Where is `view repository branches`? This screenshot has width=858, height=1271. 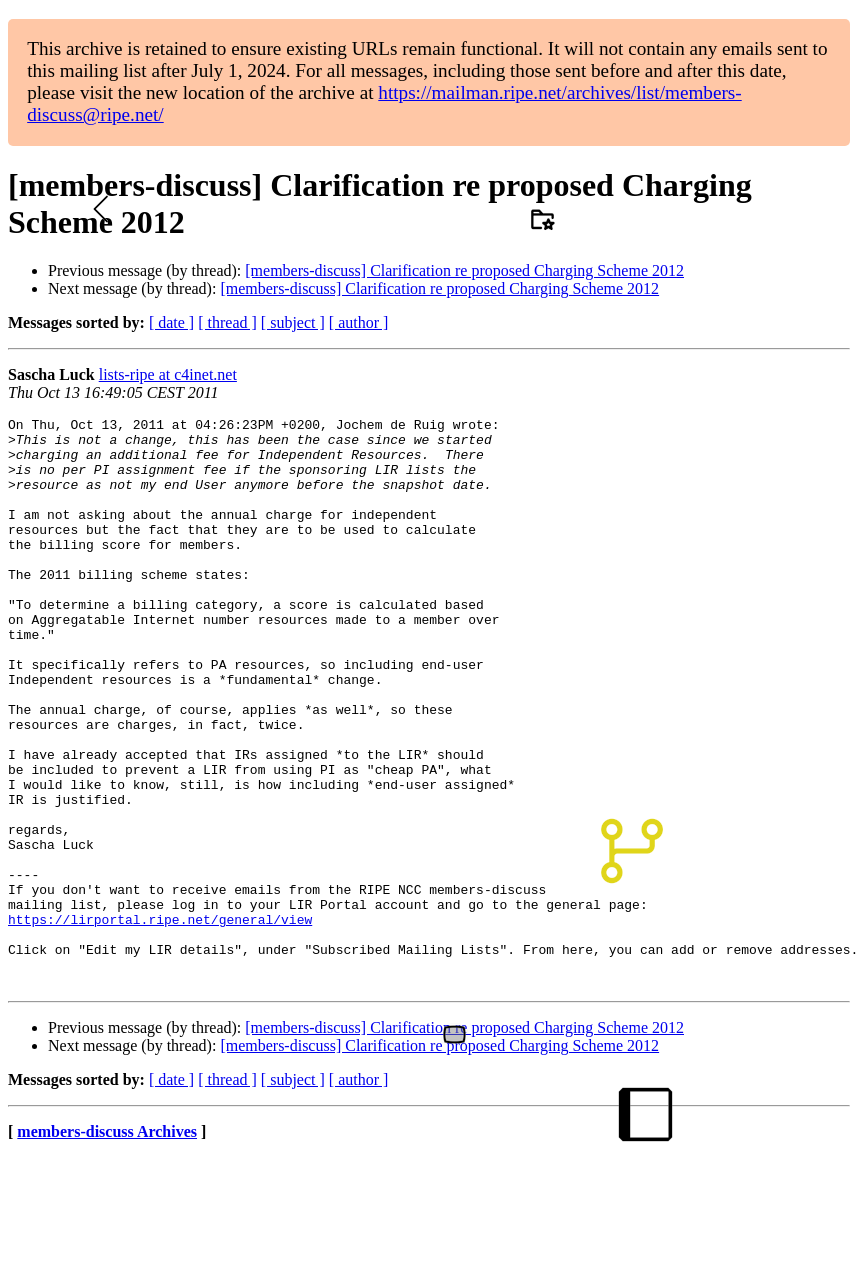
view repository branches is located at coordinates (628, 851).